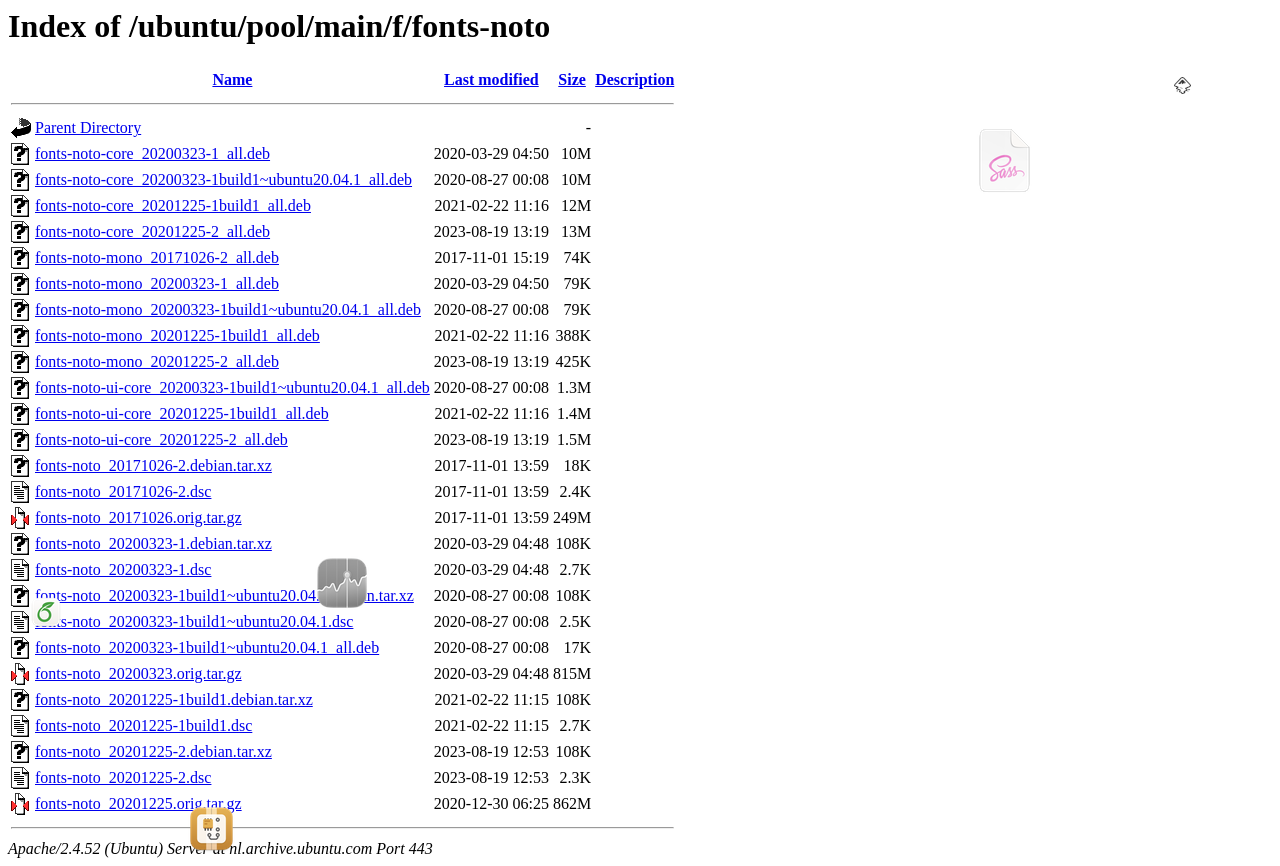 The image size is (1280, 866). Describe the element at coordinates (46, 612) in the screenshot. I see `open overleaf document editor` at that location.